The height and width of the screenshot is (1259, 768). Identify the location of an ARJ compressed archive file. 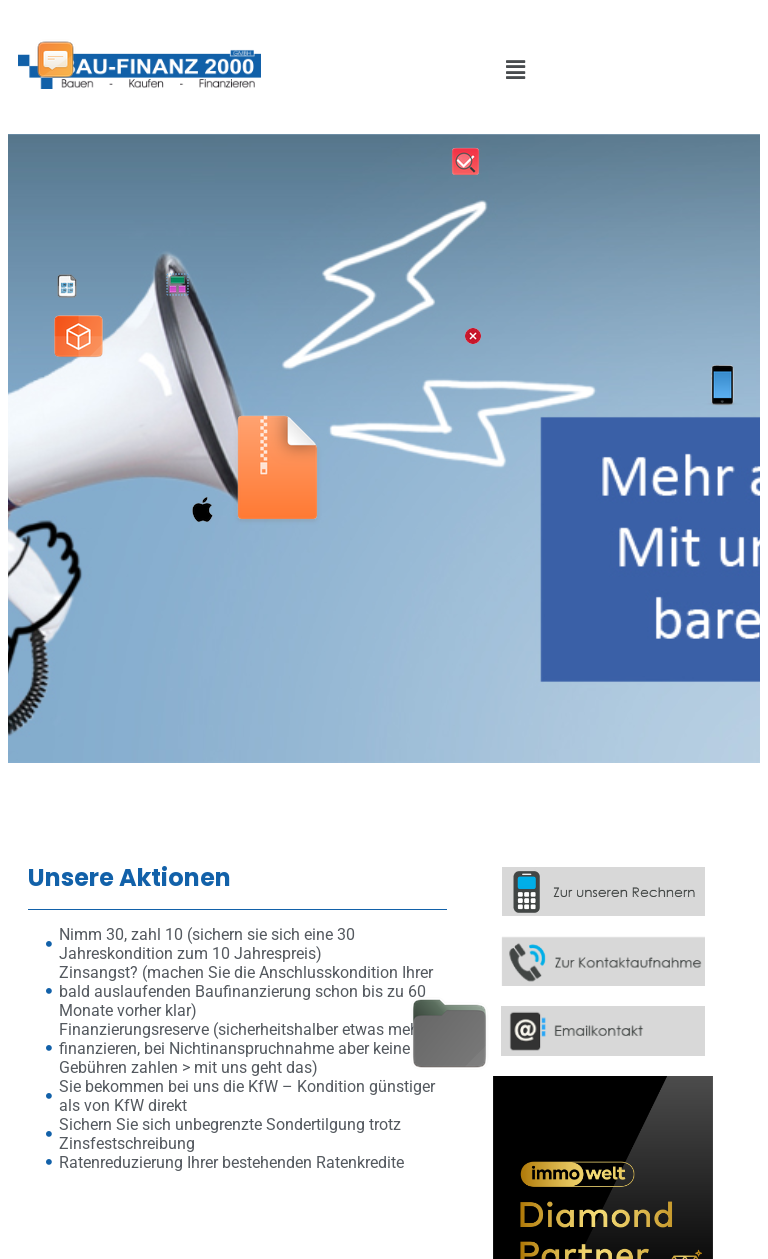
(277, 469).